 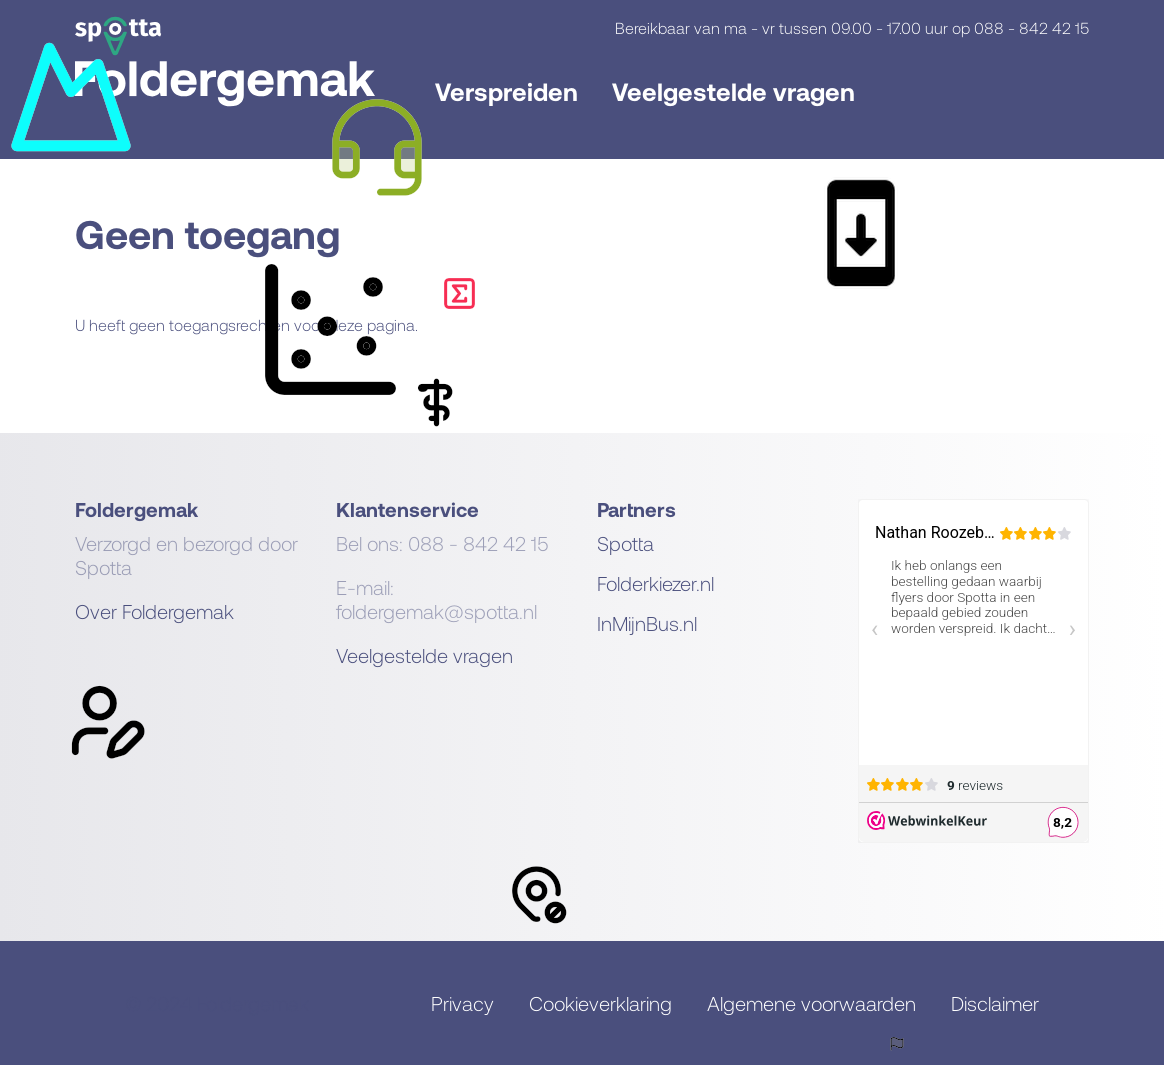 I want to click on edit your profile, so click(x=106, y=720).